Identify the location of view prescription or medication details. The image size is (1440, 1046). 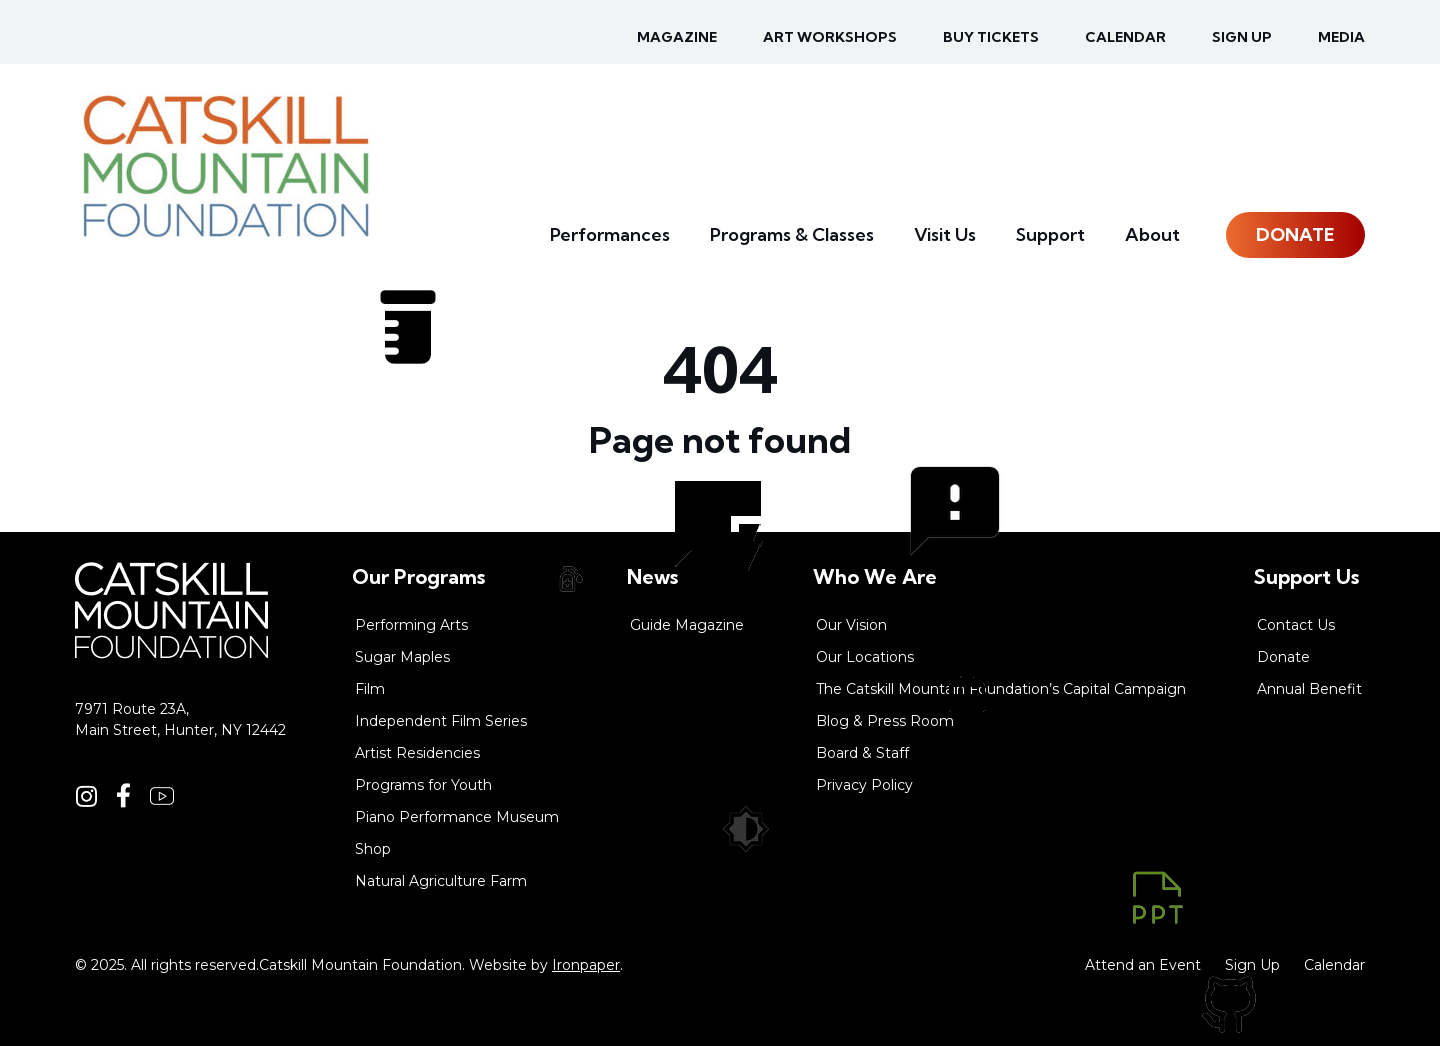
(408, 327).